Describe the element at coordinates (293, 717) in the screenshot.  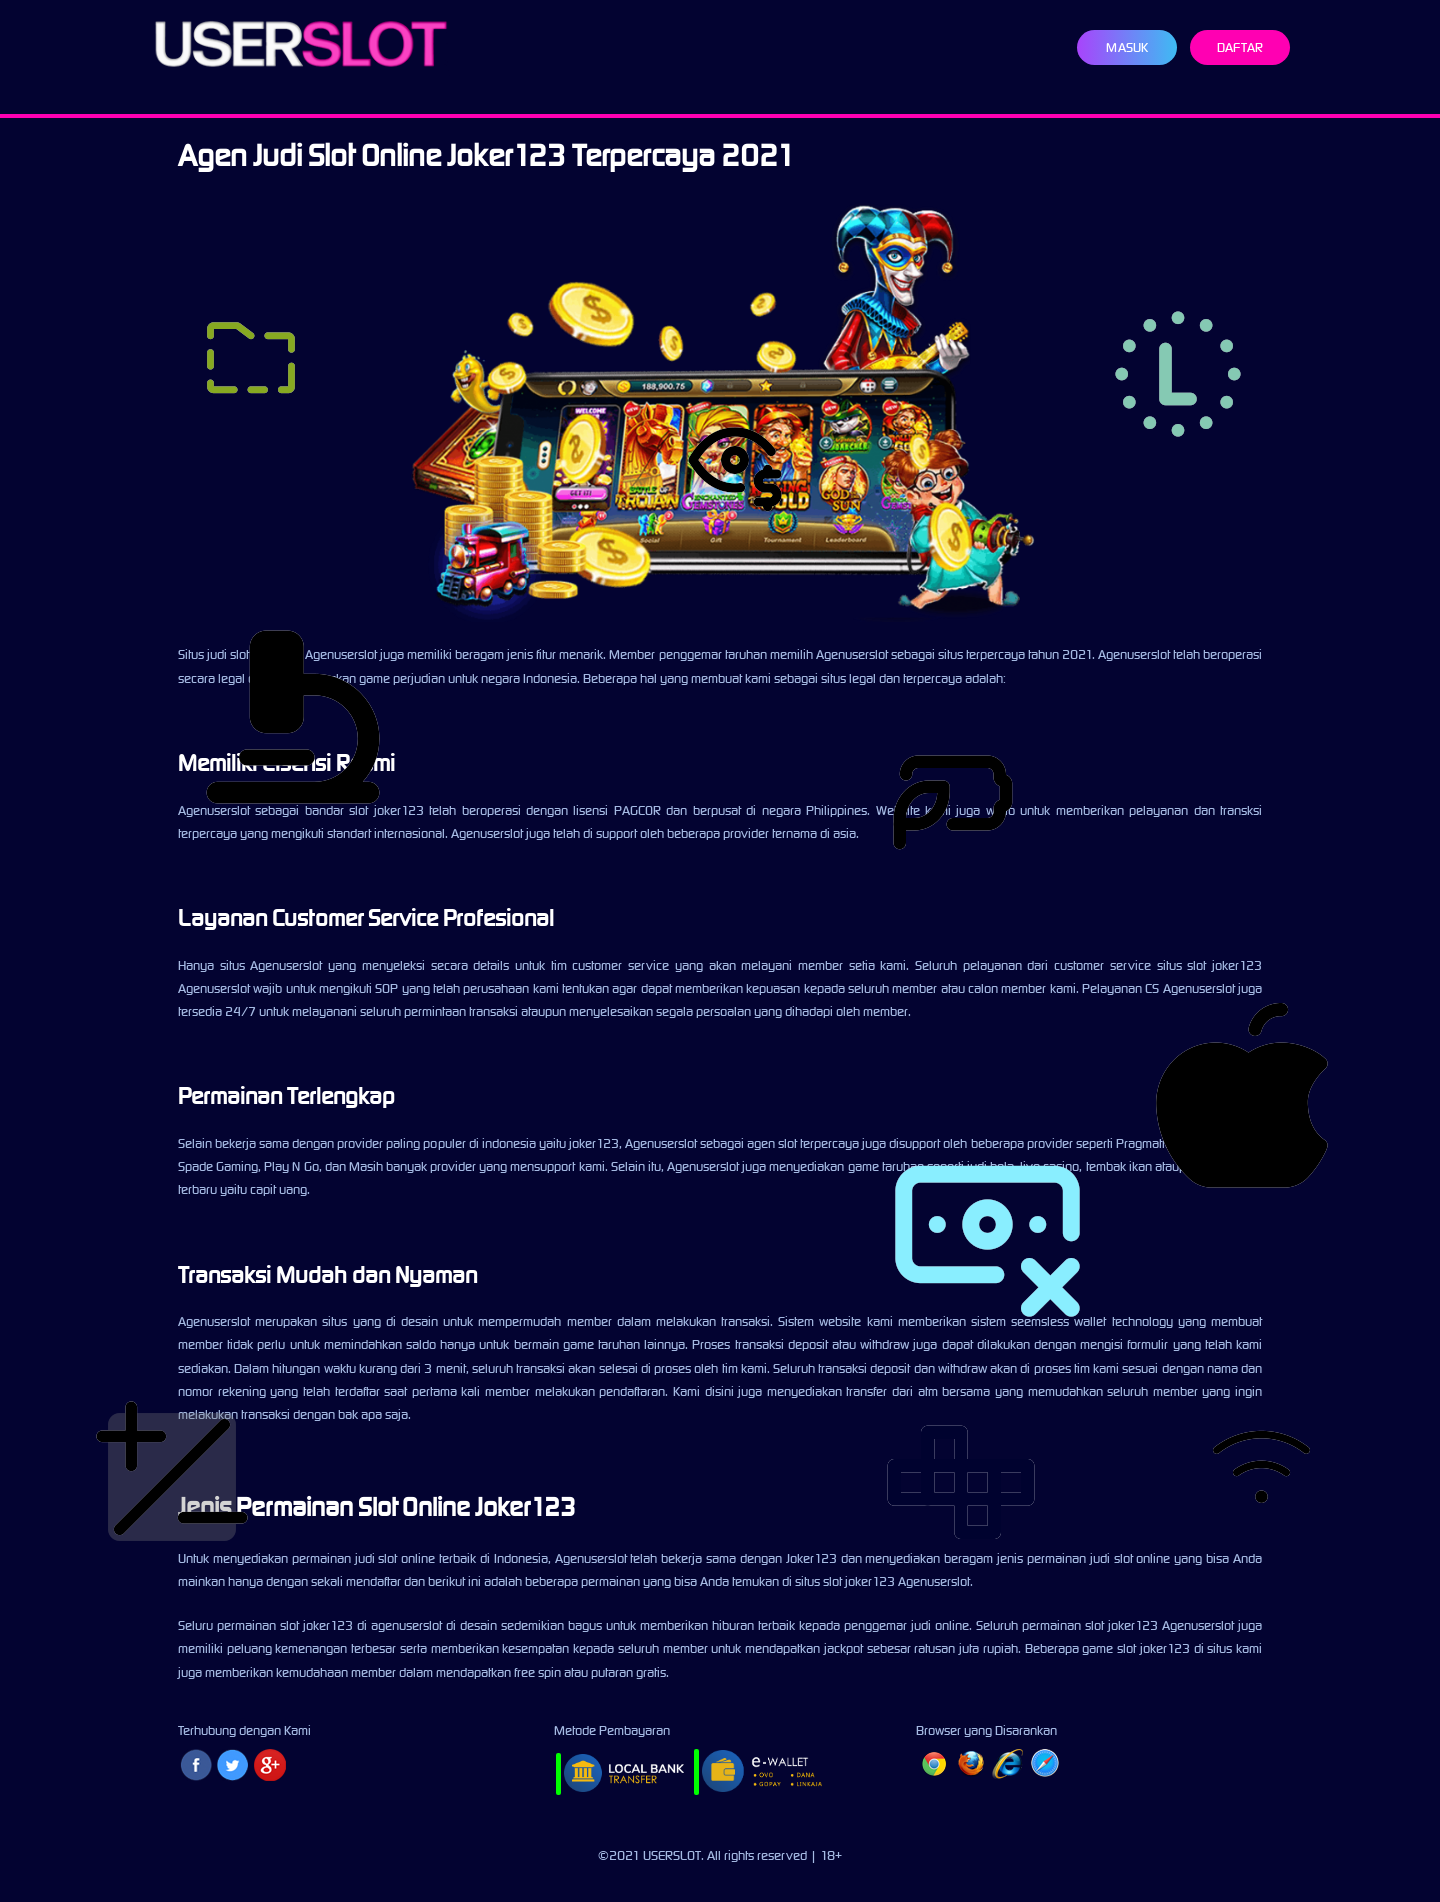
I see `access scientific or laboratory tools` at that location.